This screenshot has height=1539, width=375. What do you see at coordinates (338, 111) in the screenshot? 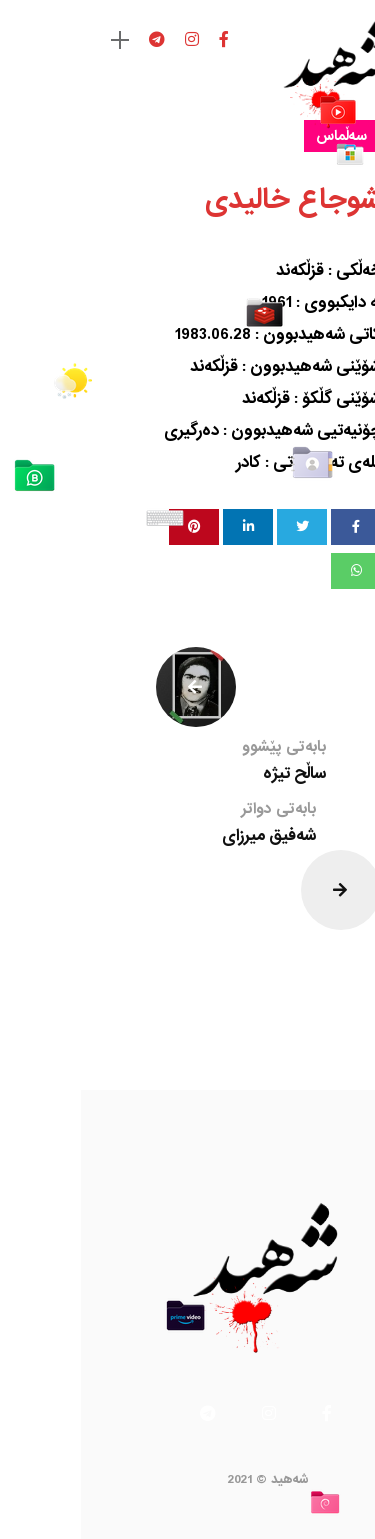
I see `open folder containing youtube music files` at bounding box center [338, 111].